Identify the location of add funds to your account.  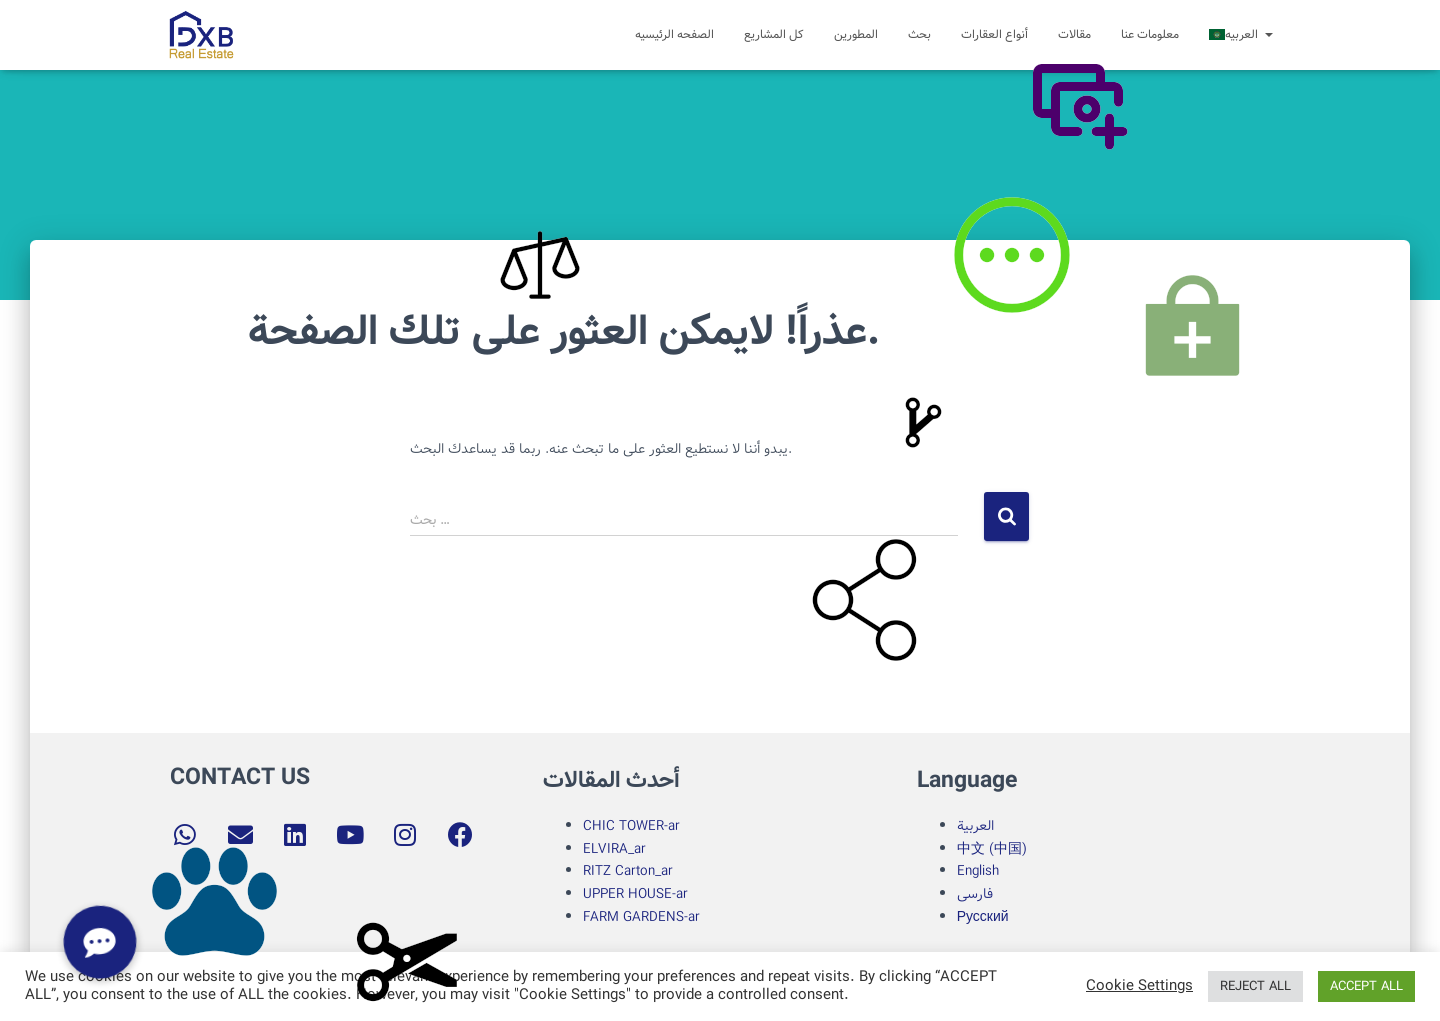
(1078, 100).